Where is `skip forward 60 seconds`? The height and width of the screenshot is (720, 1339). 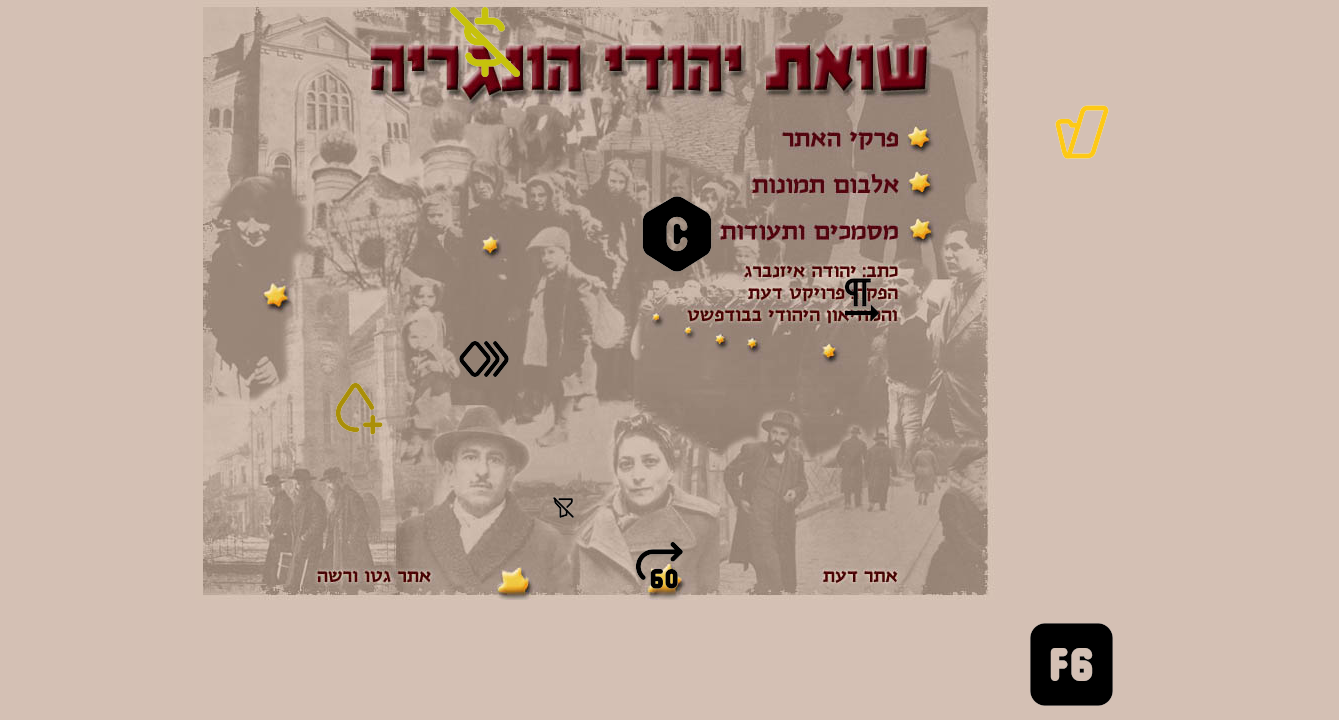 skip forward 60 seconds is located at coordinates (660, 566).